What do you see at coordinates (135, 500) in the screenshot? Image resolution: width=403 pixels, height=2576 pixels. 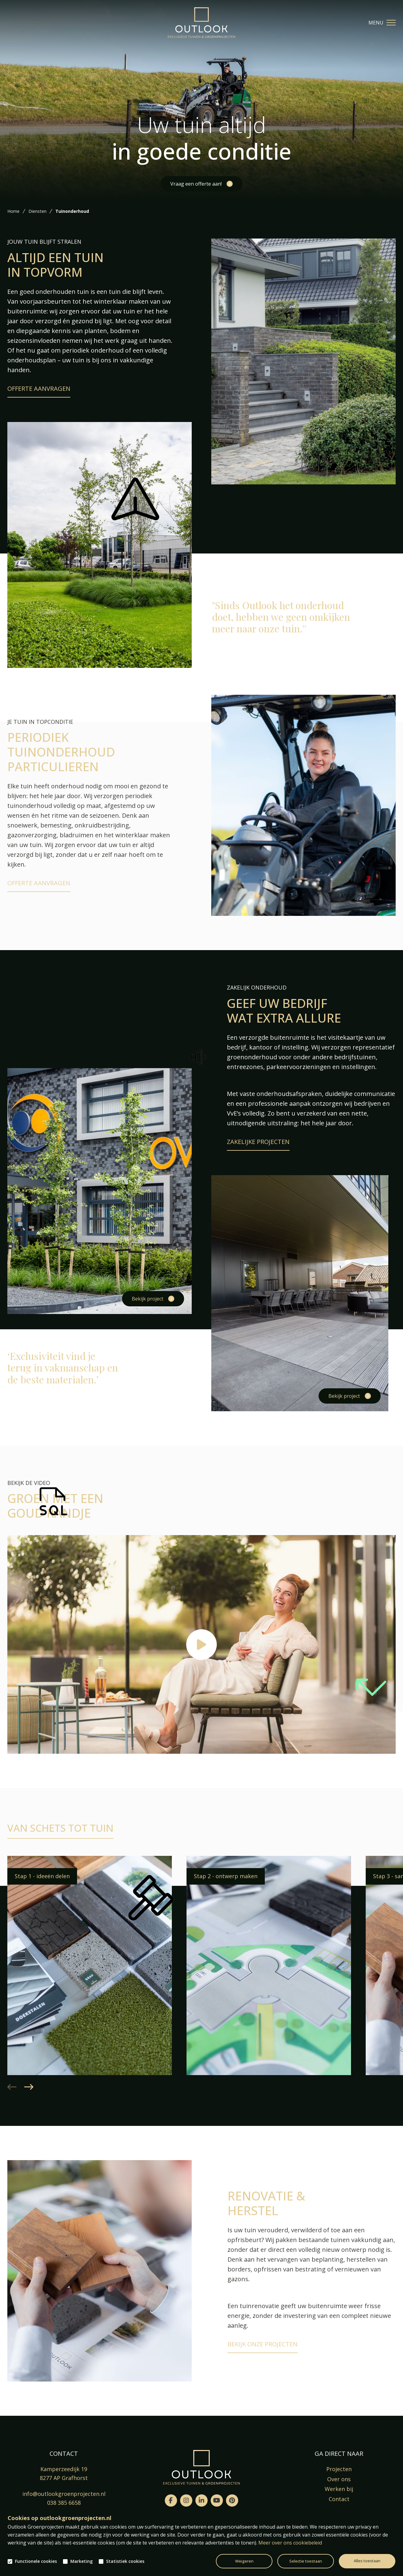 I see `send a message` at bounding box center [135, 500].